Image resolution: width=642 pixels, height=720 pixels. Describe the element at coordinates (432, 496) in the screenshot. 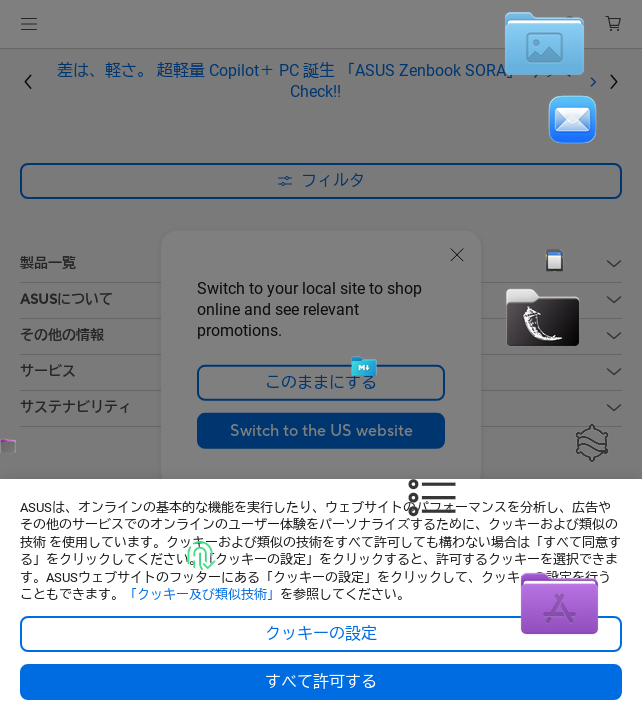

I see `view task list or to-do items` at that location.